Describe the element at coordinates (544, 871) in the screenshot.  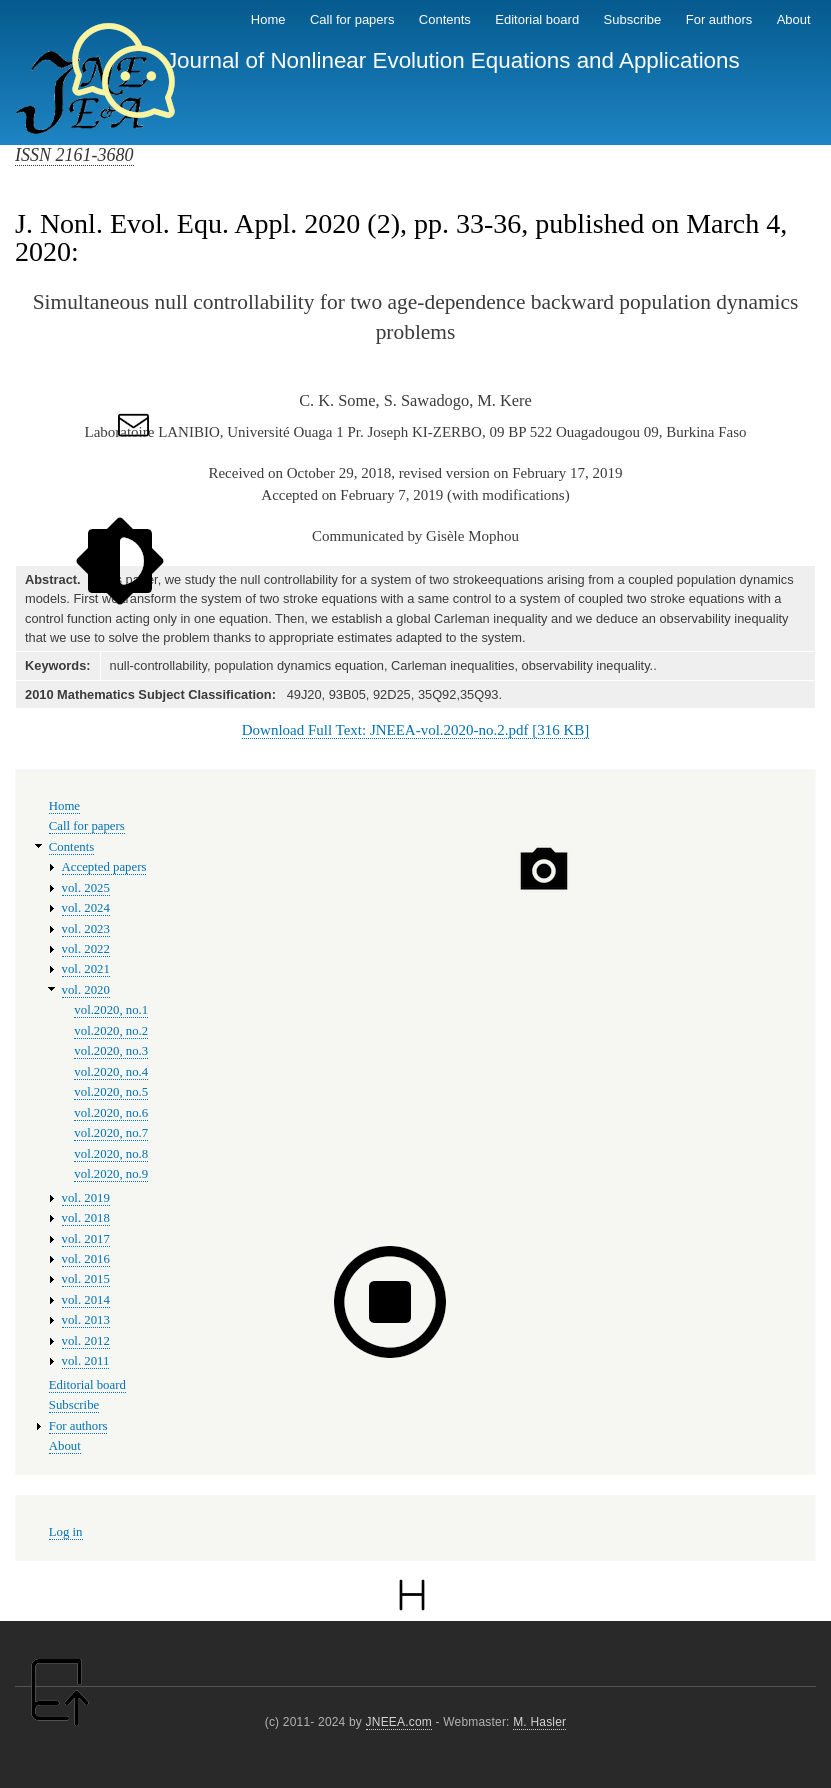
I see `open camera to take a photo` at that location.